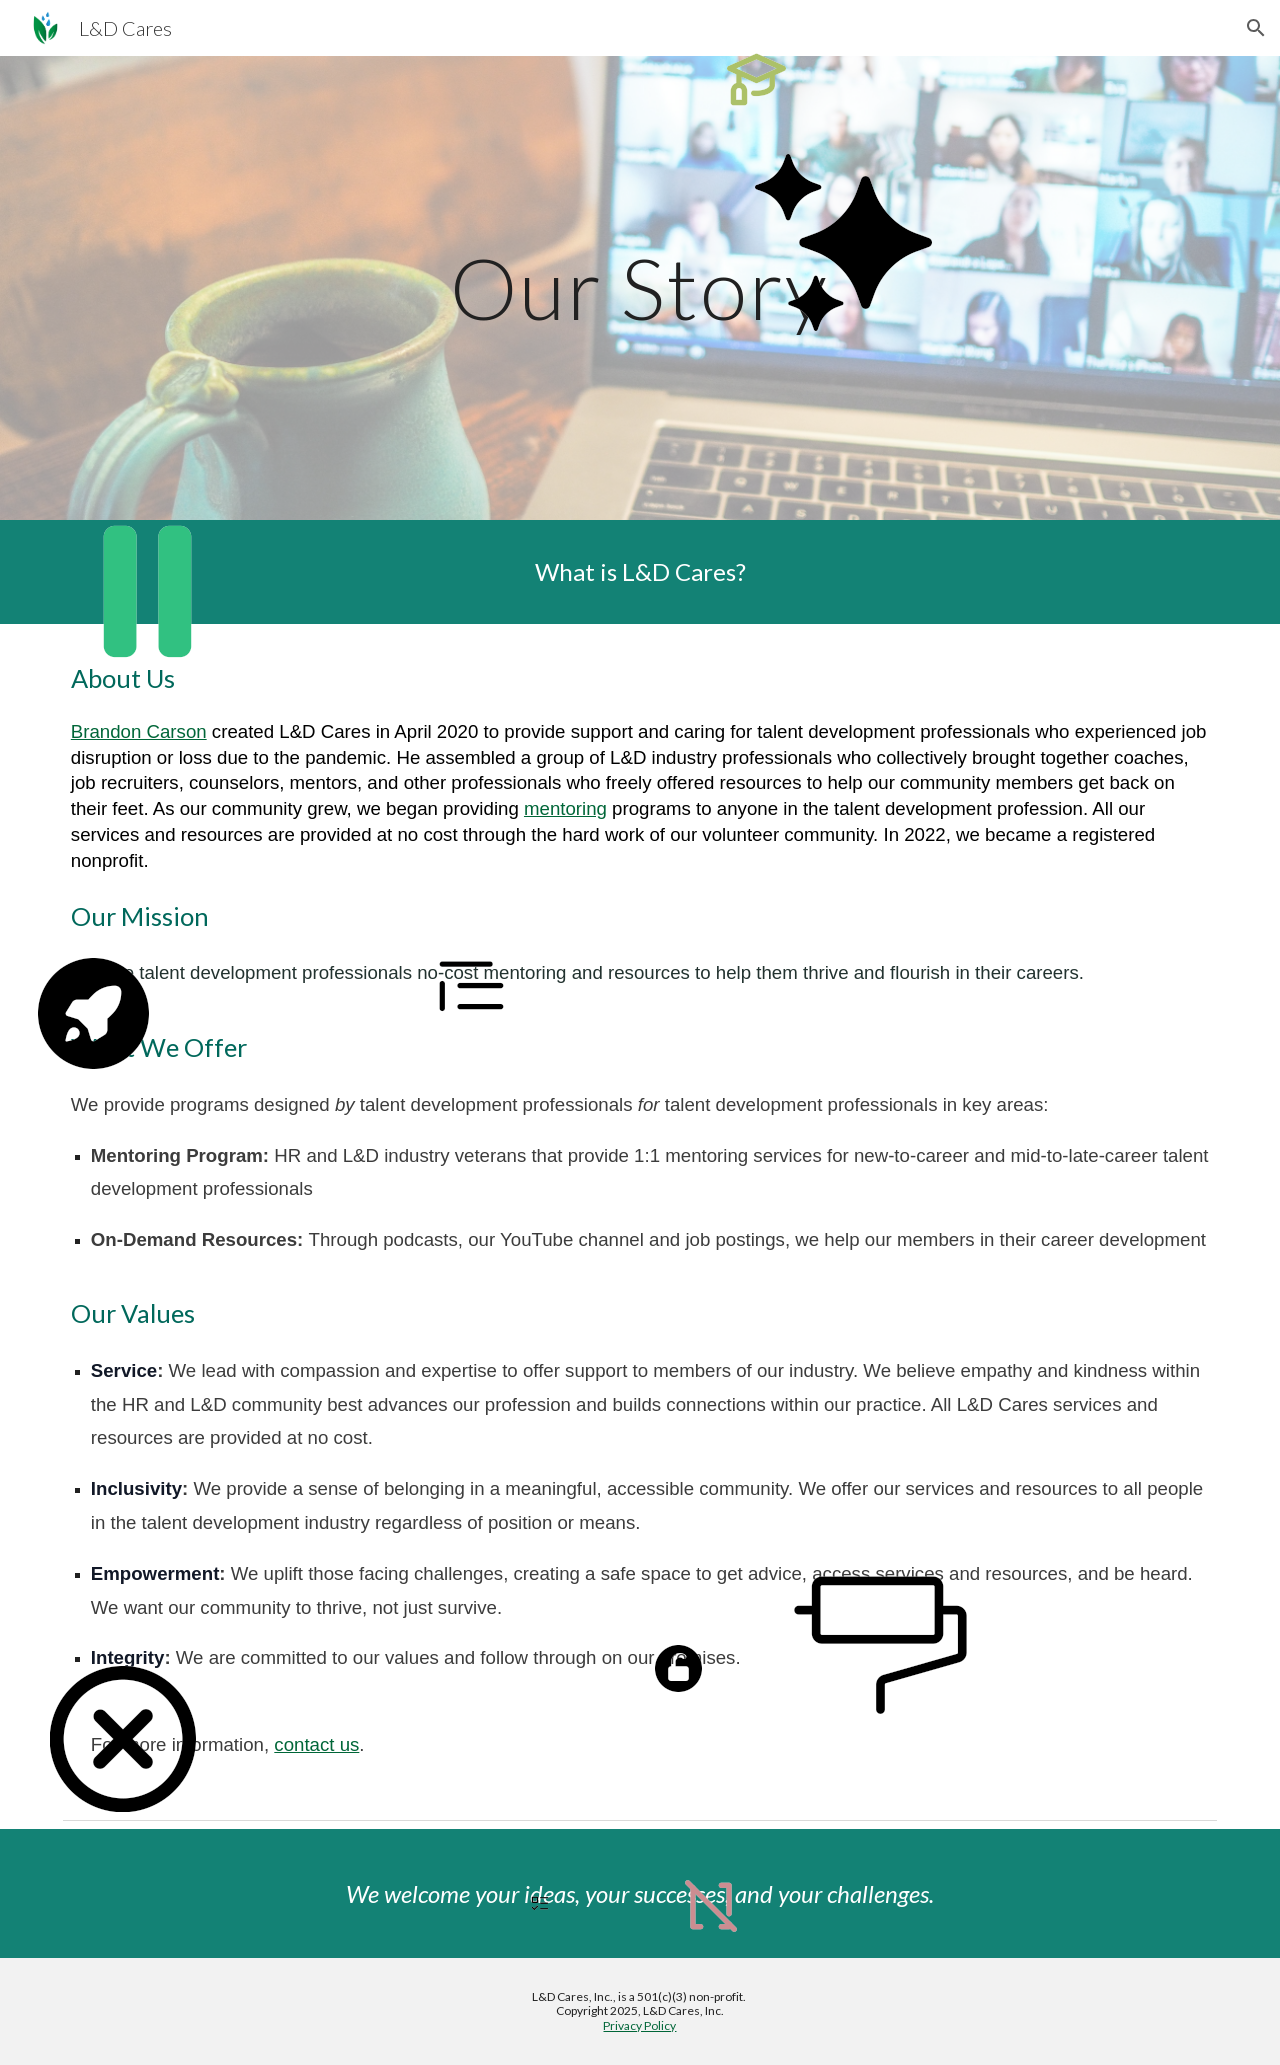 The height and width of the screenshot is (2065, 1280). What do you see at coordinates (123, 1739) in the screenshot?
I see `close or dismiss a dialog` at bounding box center [123, 1739].